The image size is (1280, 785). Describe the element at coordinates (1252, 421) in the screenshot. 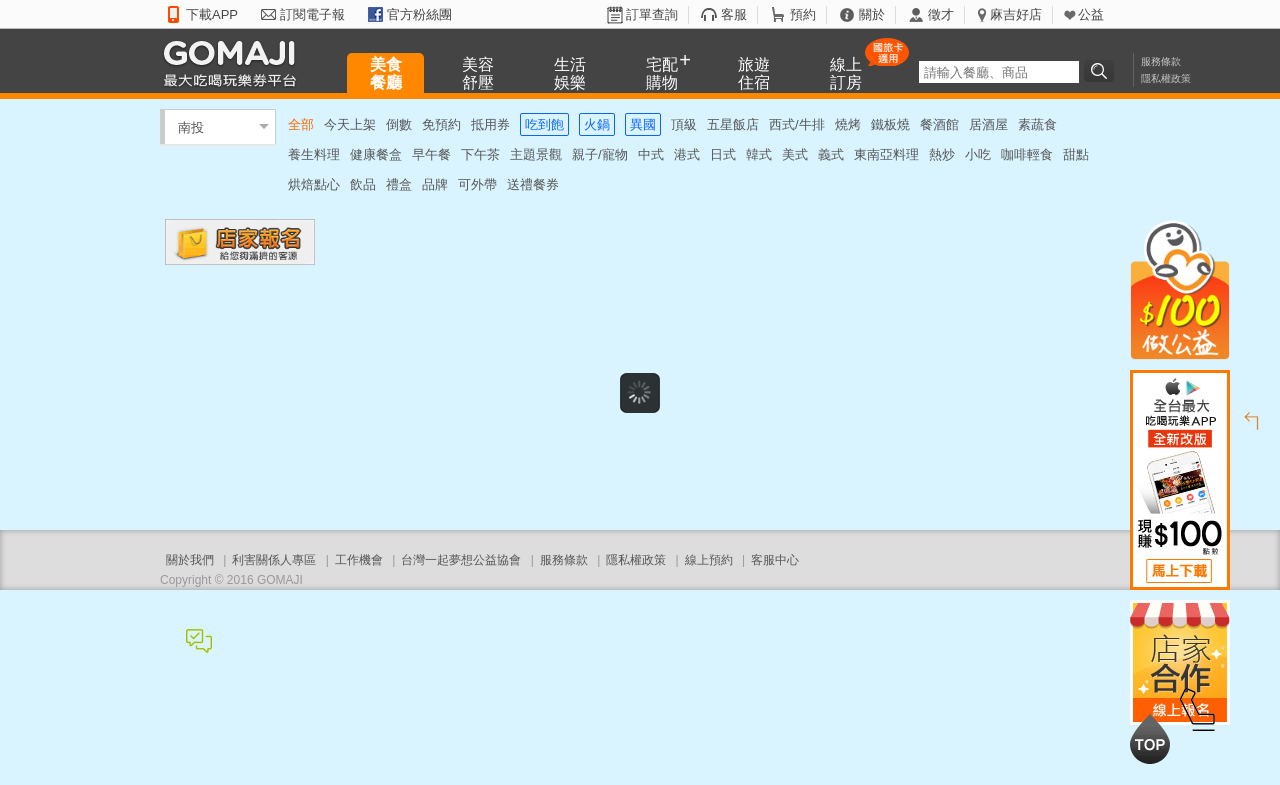

I see `go back to previous screen` at that location.